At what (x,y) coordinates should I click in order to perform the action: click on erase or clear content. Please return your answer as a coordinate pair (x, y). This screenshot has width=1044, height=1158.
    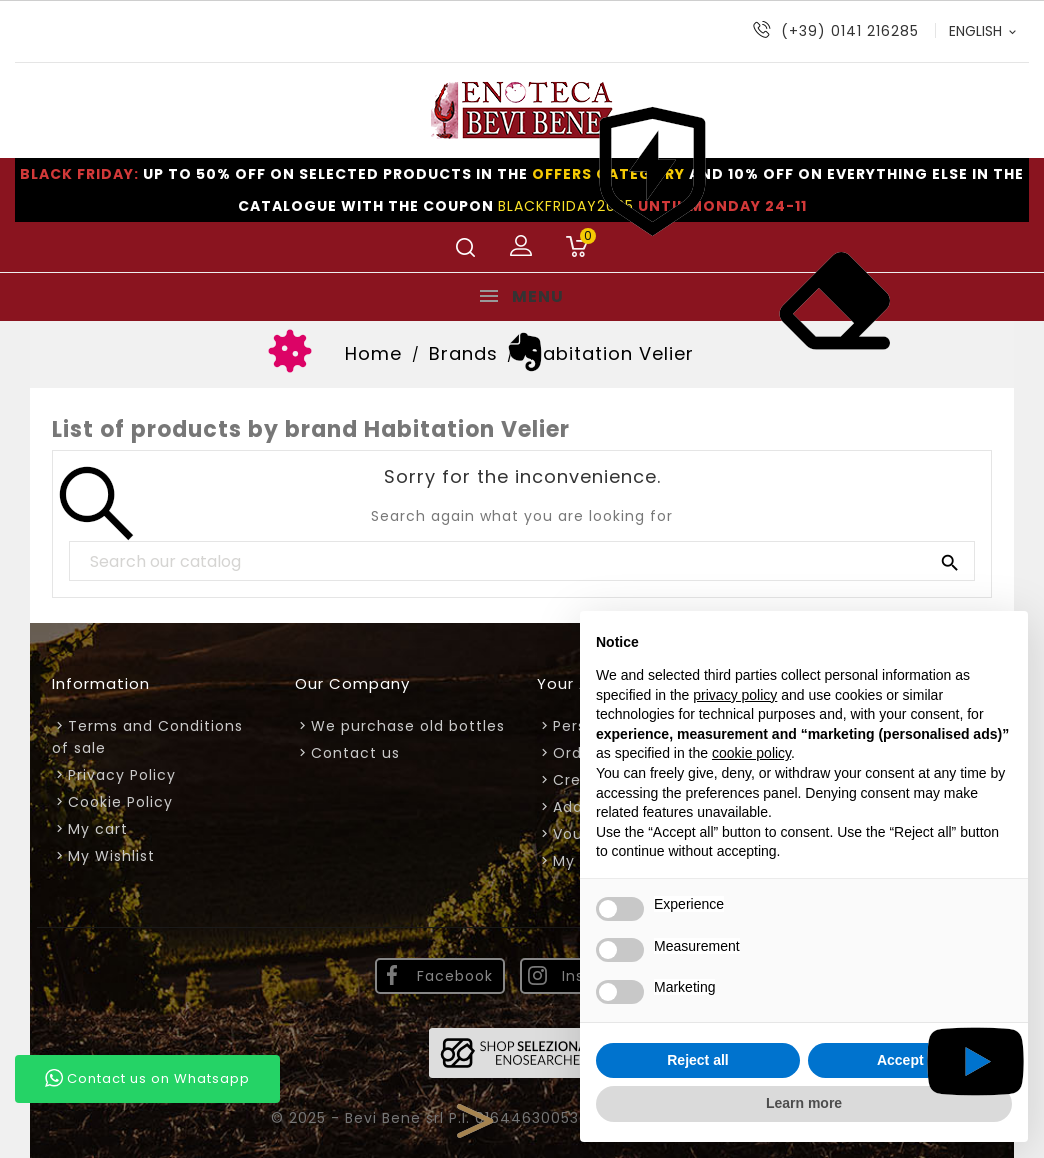
    Looking at the image, I should click on (838, 304).